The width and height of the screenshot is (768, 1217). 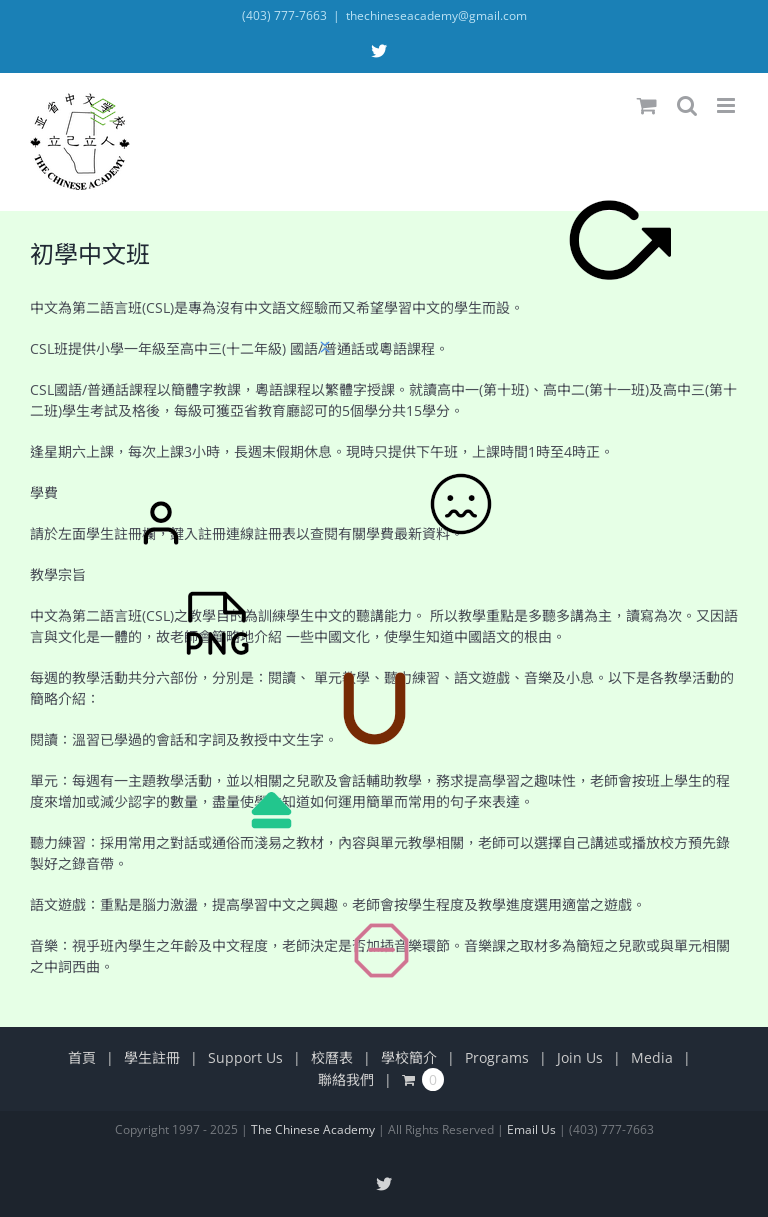 What do you see at coordinates (161, 523) in the screenshot?
I see `view your profile` at bounding box center [161, 523].